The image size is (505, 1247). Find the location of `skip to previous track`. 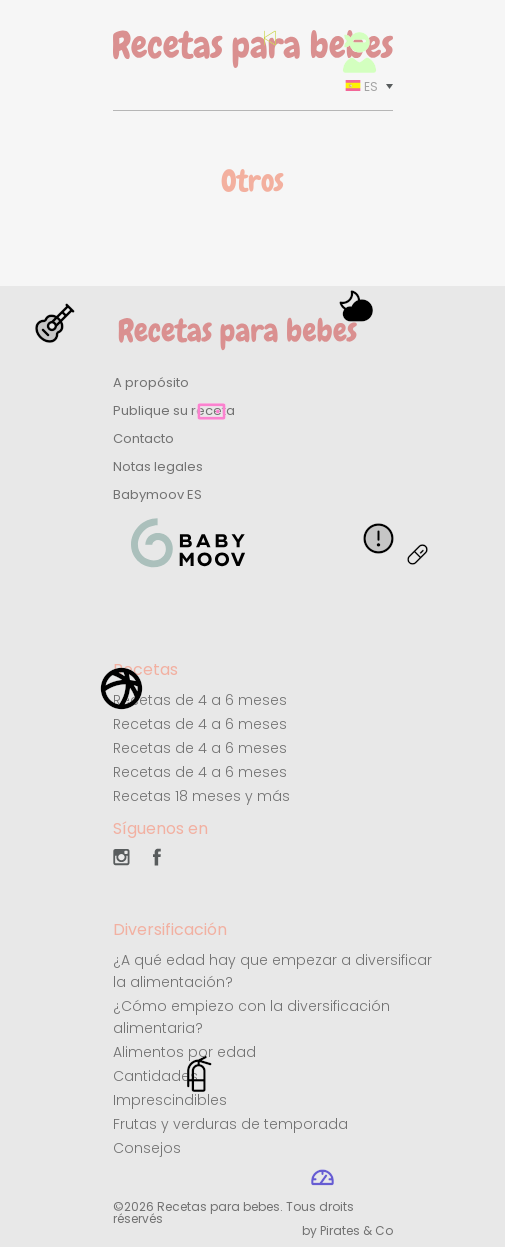

skip to previous track is located at coordinates (270, 38).